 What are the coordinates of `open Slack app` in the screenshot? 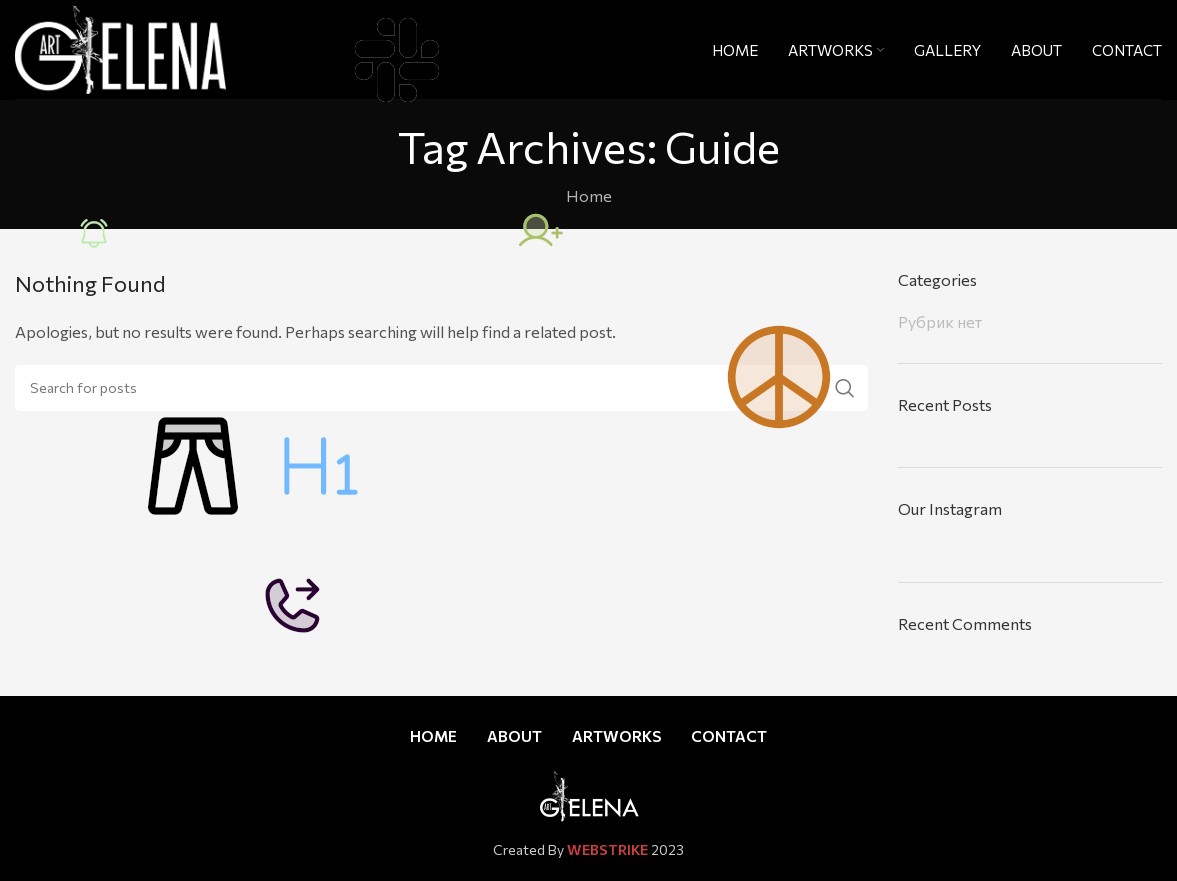 It's located at (397, 60).